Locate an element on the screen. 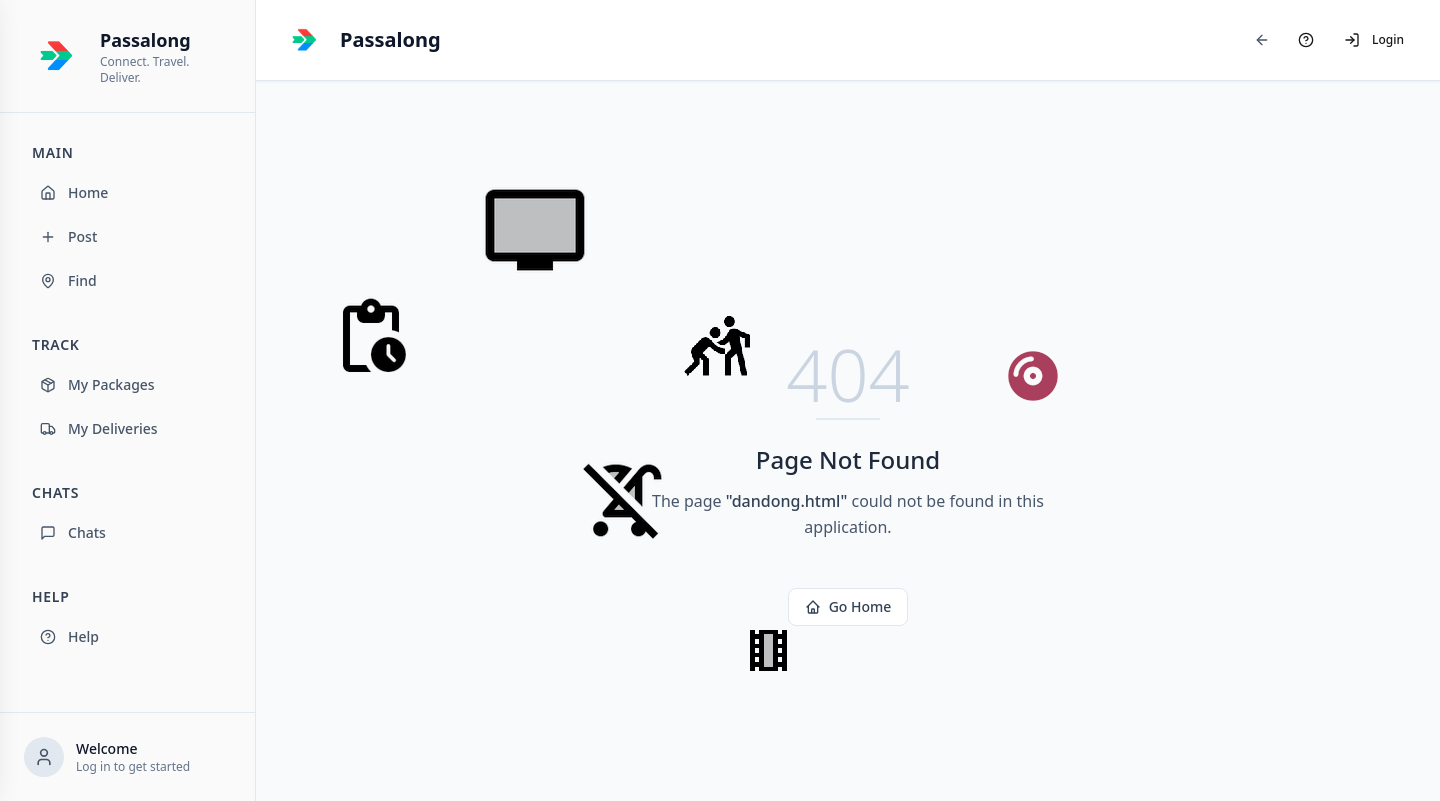 The width and height of the screenshot is (1440, 801). strollers not permitted in this area is located at coordinates (623, 498).